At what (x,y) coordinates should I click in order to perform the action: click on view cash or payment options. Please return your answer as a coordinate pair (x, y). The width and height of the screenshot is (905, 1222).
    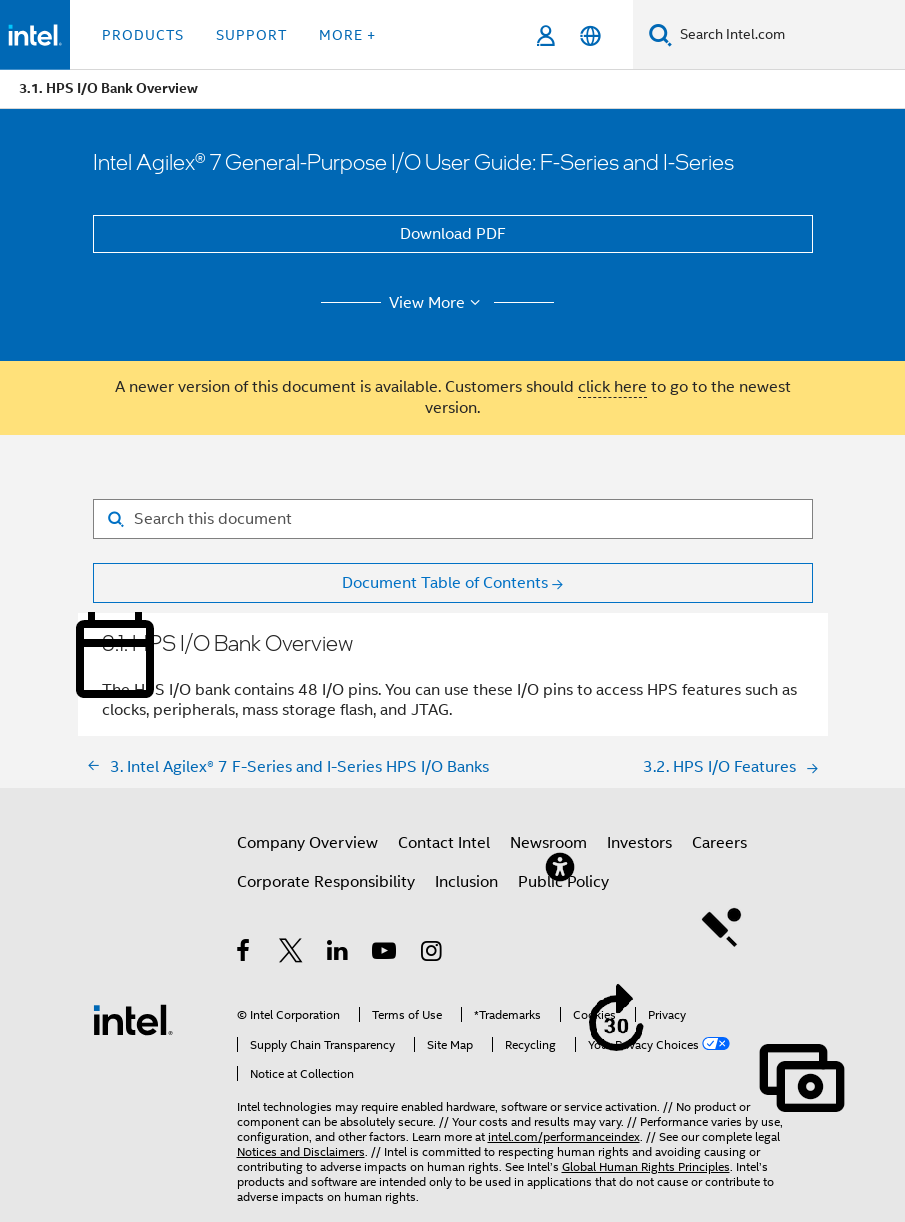
    Looking at the image, I should click on (802, 1078).